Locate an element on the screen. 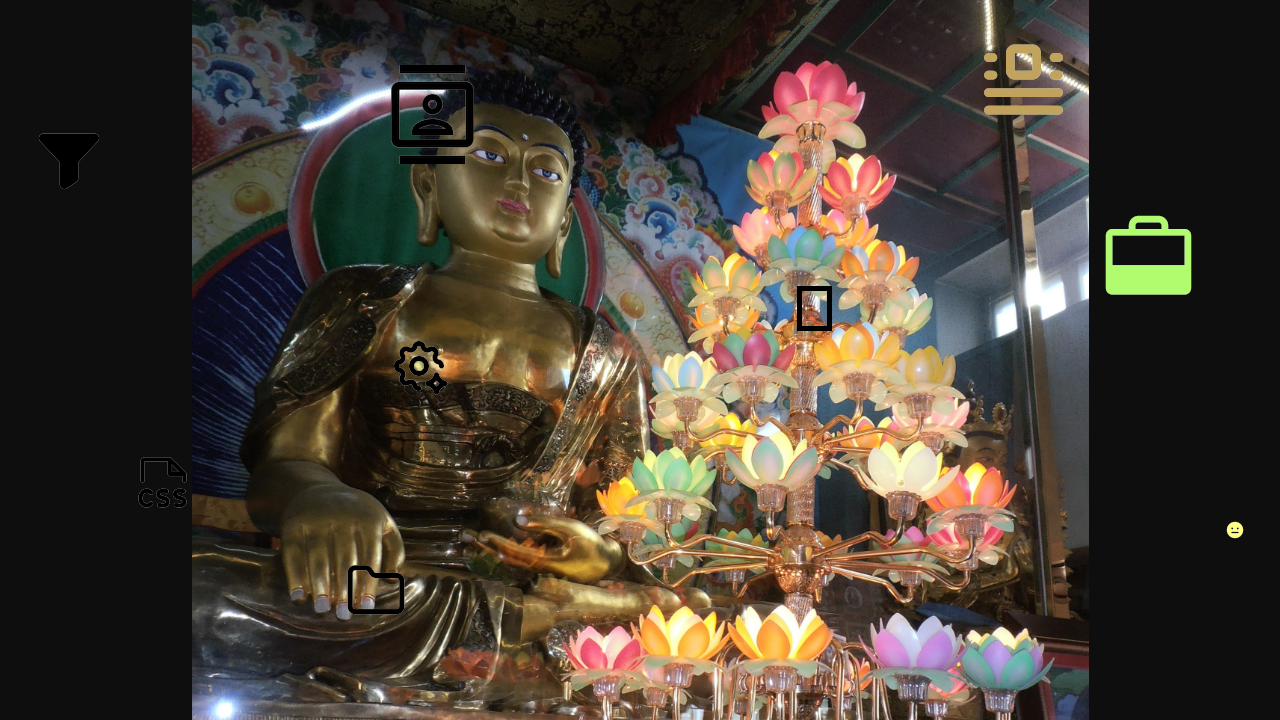  filter or sort content is located at coordinates (69, 159).